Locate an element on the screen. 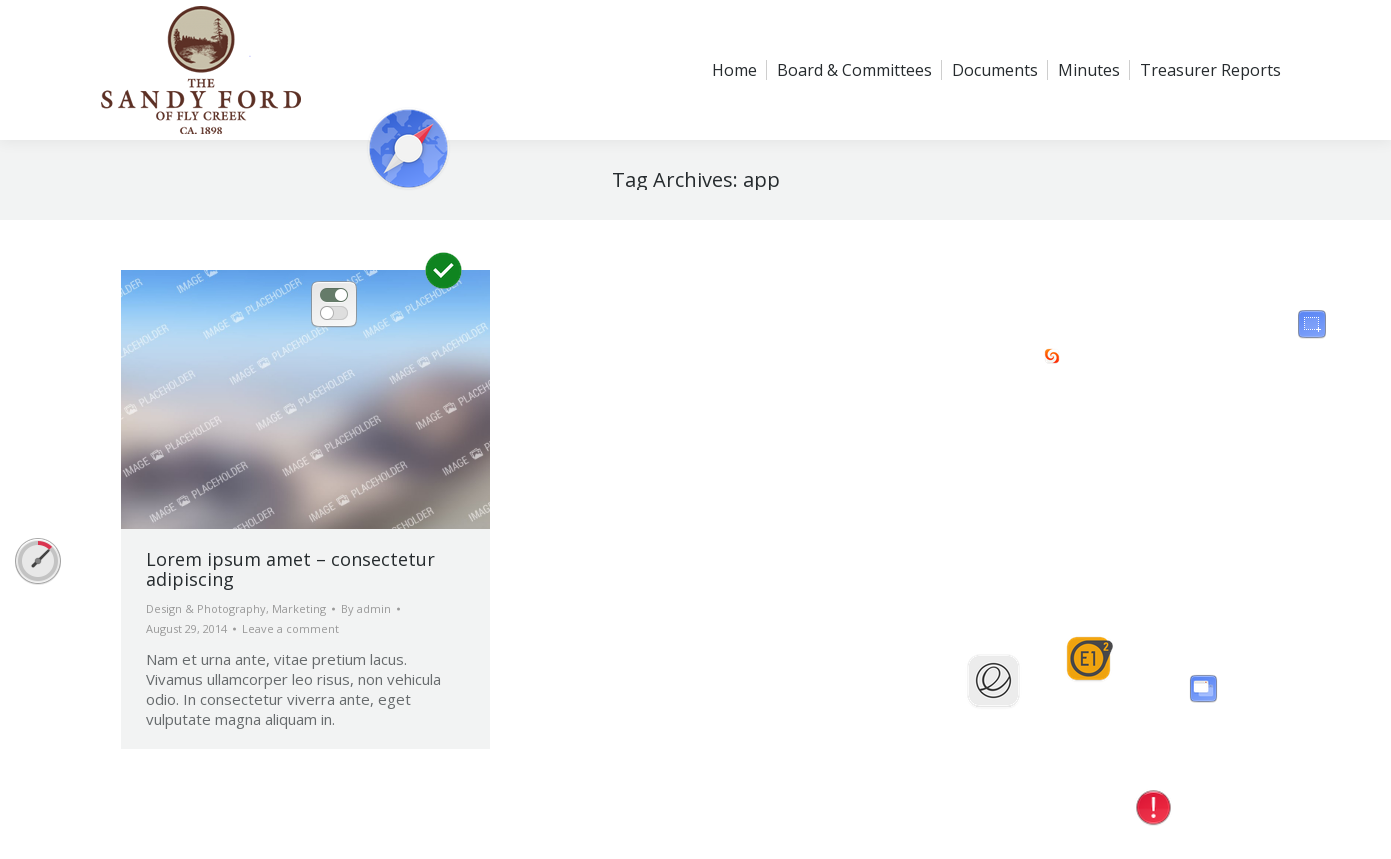 Image resolution: width=1391 pixels, height=859 pixels. open sysprof system profiler is located at coordinates (38, 561).